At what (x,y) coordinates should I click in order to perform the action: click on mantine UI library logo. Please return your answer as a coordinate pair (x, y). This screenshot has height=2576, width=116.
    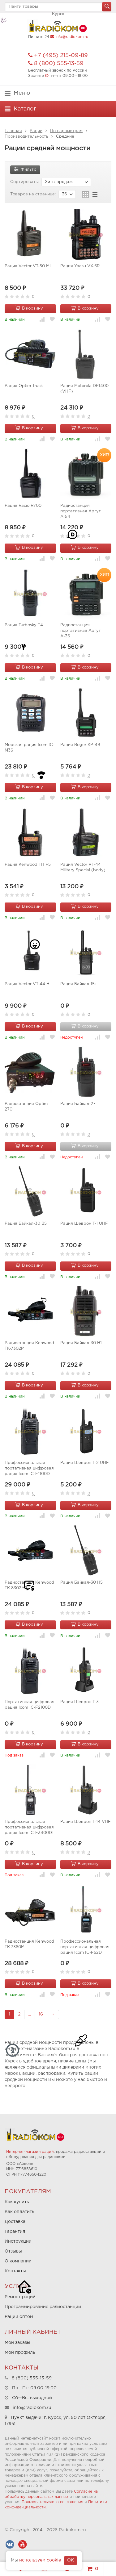
    Looking at the image, I should click on (12, 2050).